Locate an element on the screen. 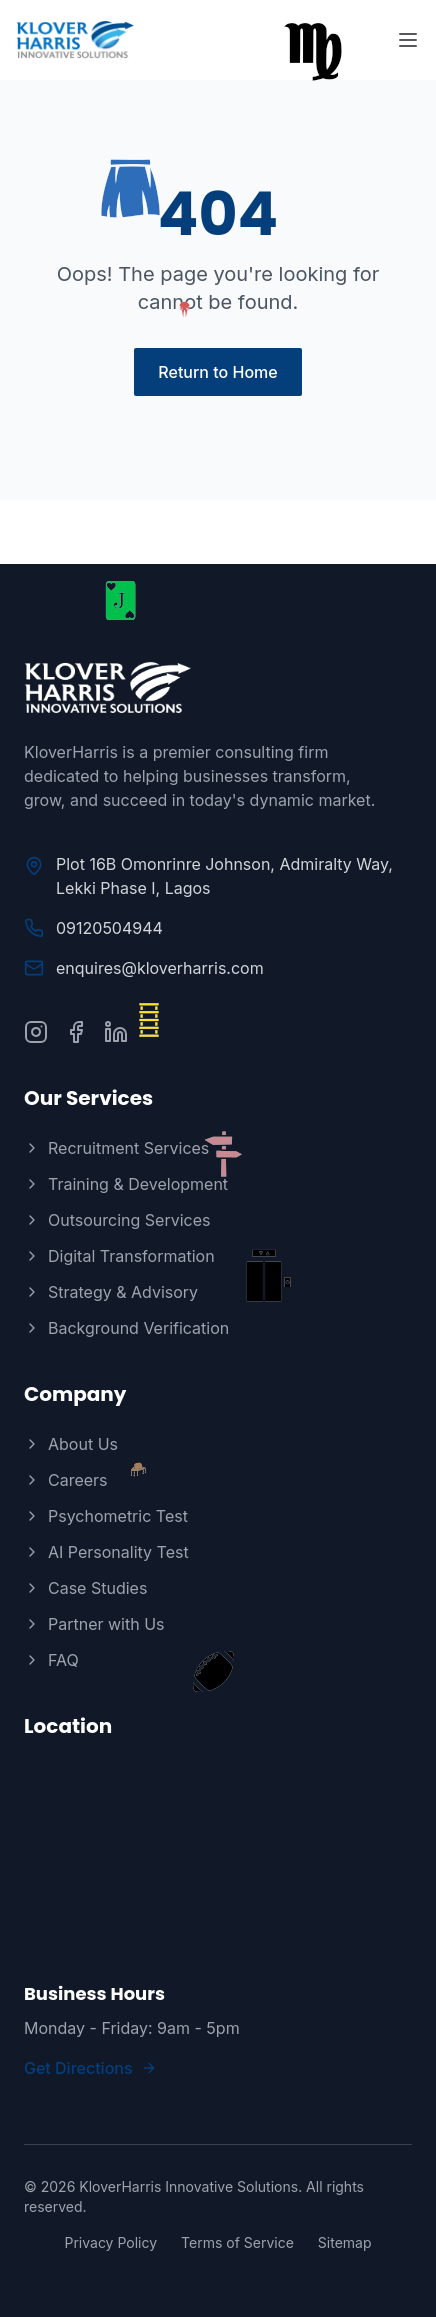 This screenshot has height=2317, width=436. jack of hearts playing card is located at coordinates (120, 600).